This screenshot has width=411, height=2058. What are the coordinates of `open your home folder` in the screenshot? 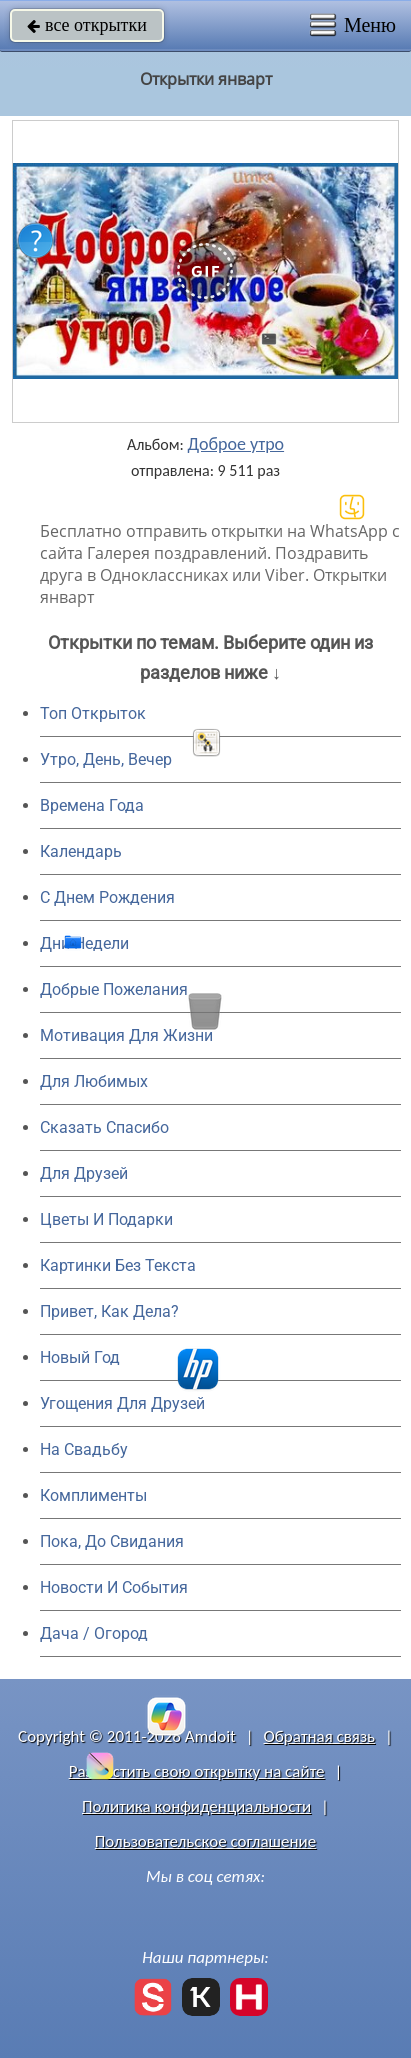 It's located at (73, 942).